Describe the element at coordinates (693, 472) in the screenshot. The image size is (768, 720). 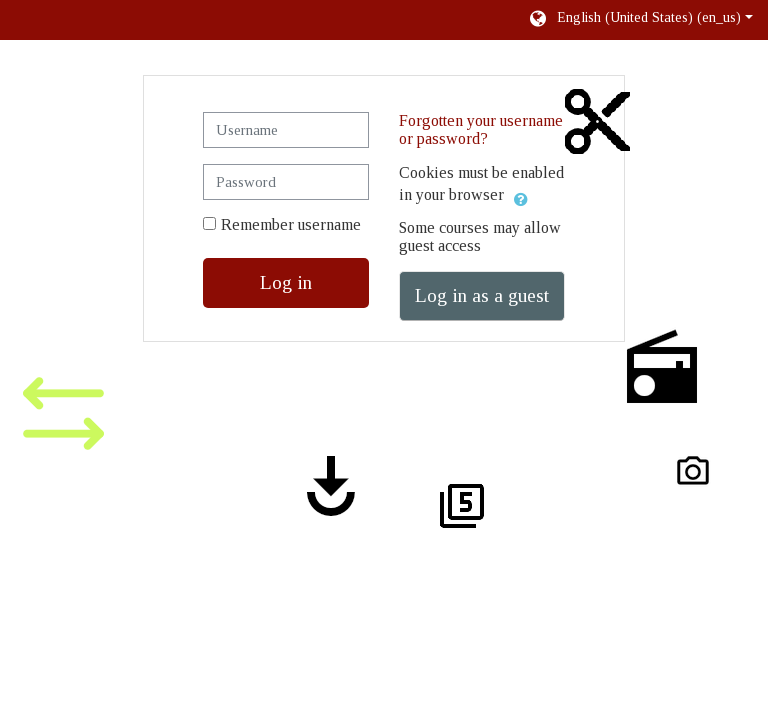
I see `take a photo` at that location.